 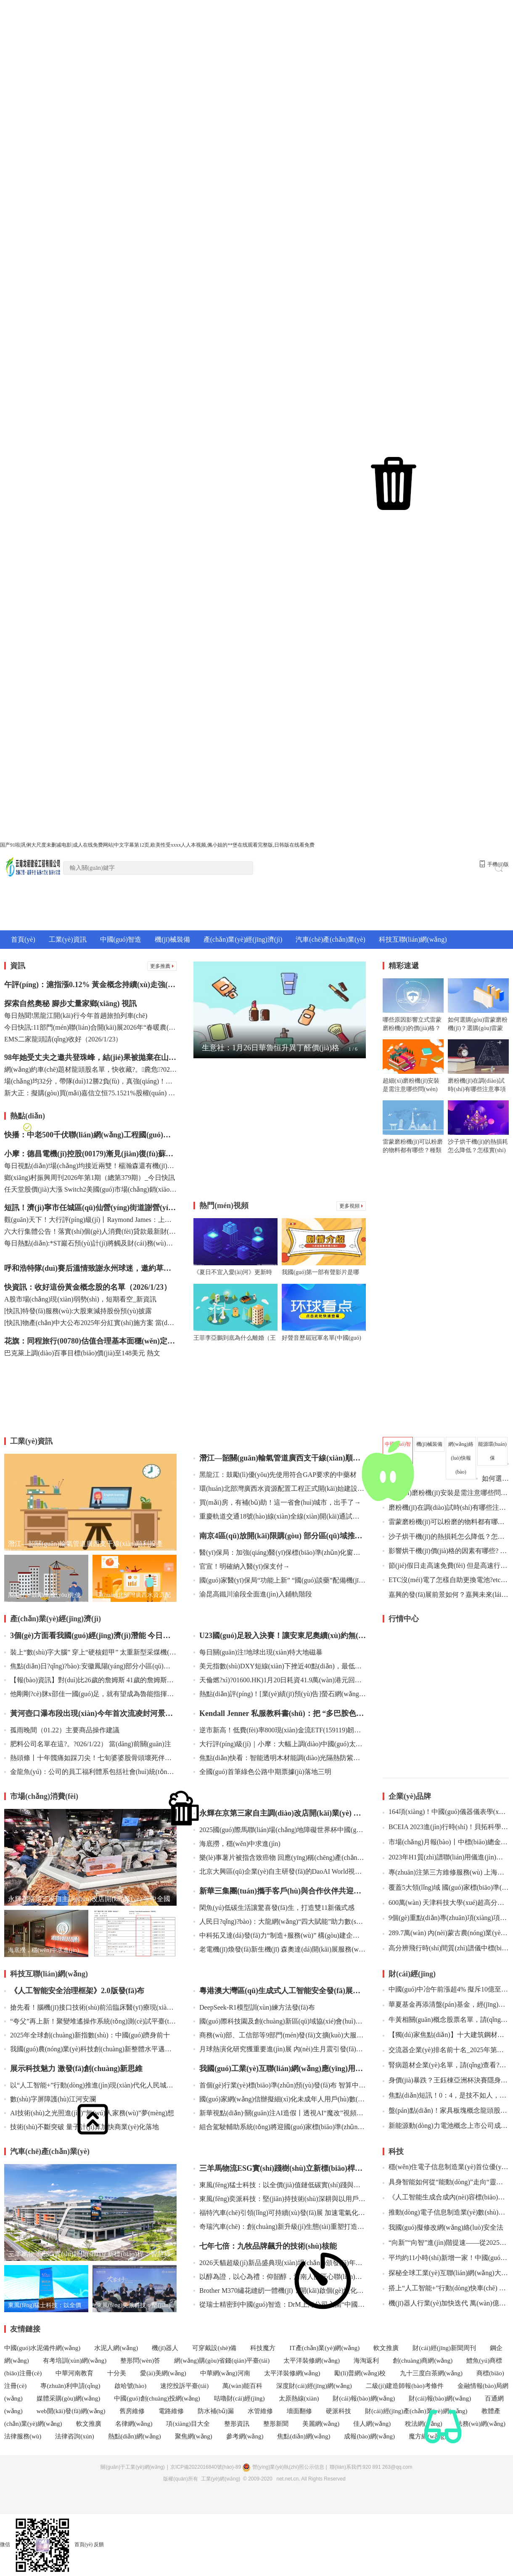 I want to click on view nutrition information, so click(x=388, y=1471).